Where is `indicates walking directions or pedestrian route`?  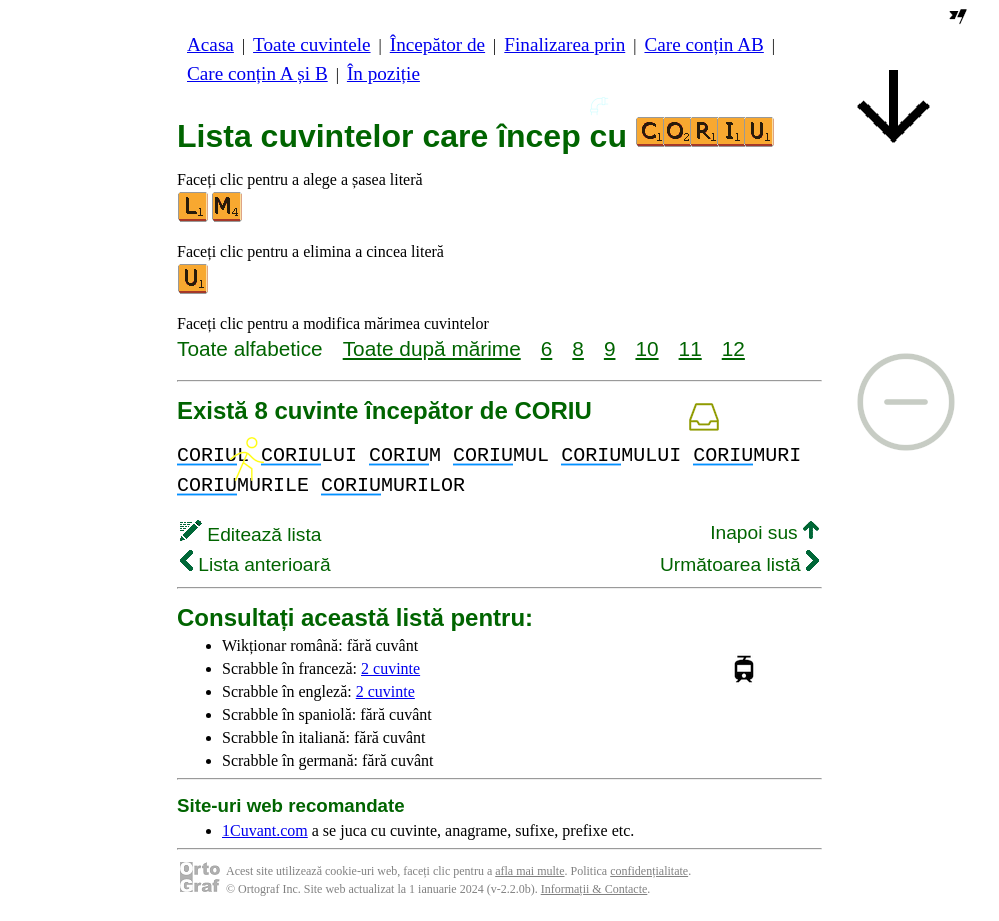
indicates walking directions or pedestrian route is located at coordinates (247, 459).